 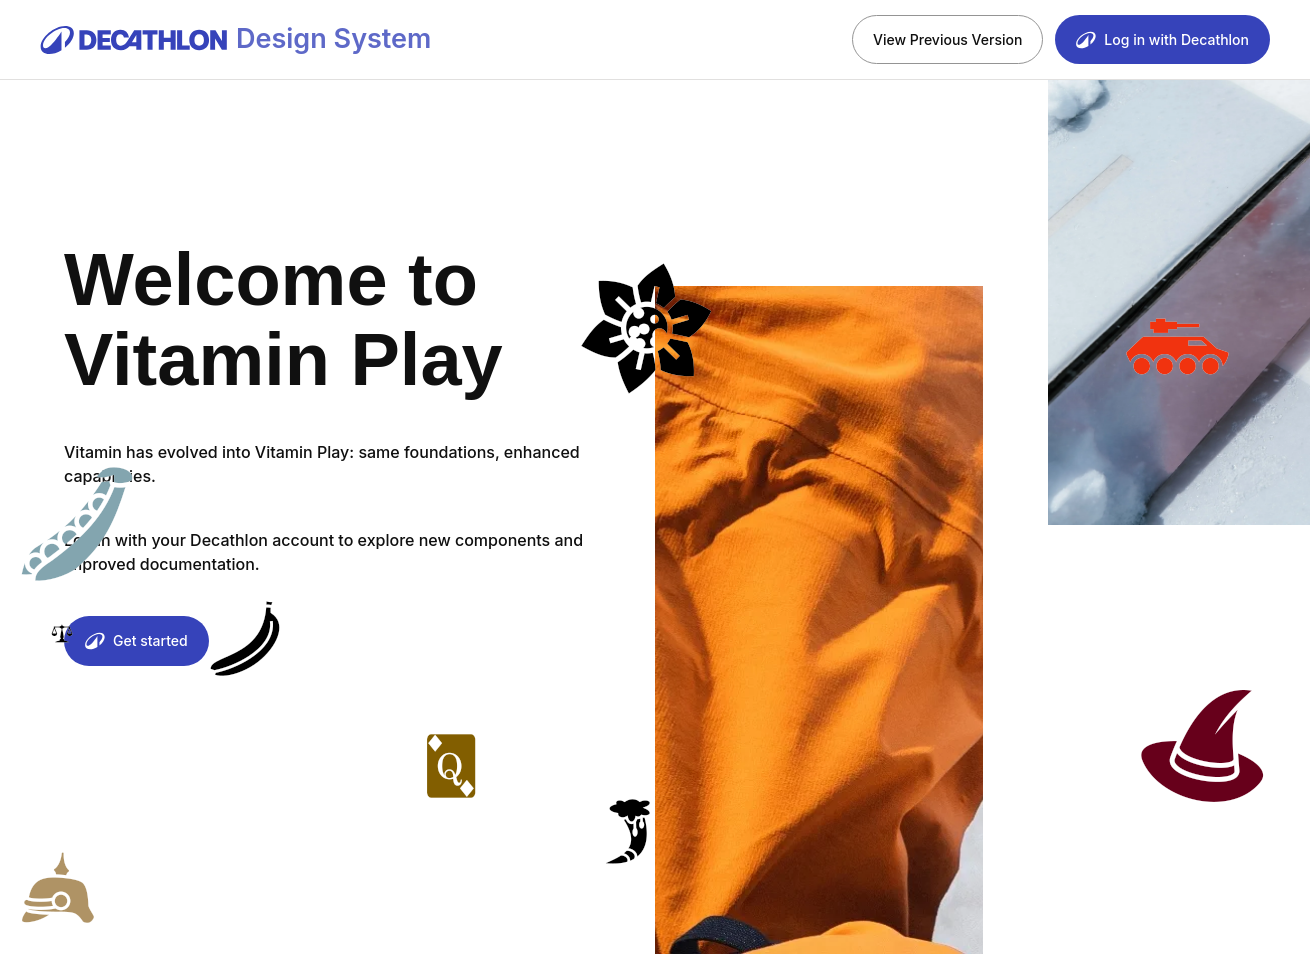 I want to click on select peas as an ingredient, so click(x=77, y=524).